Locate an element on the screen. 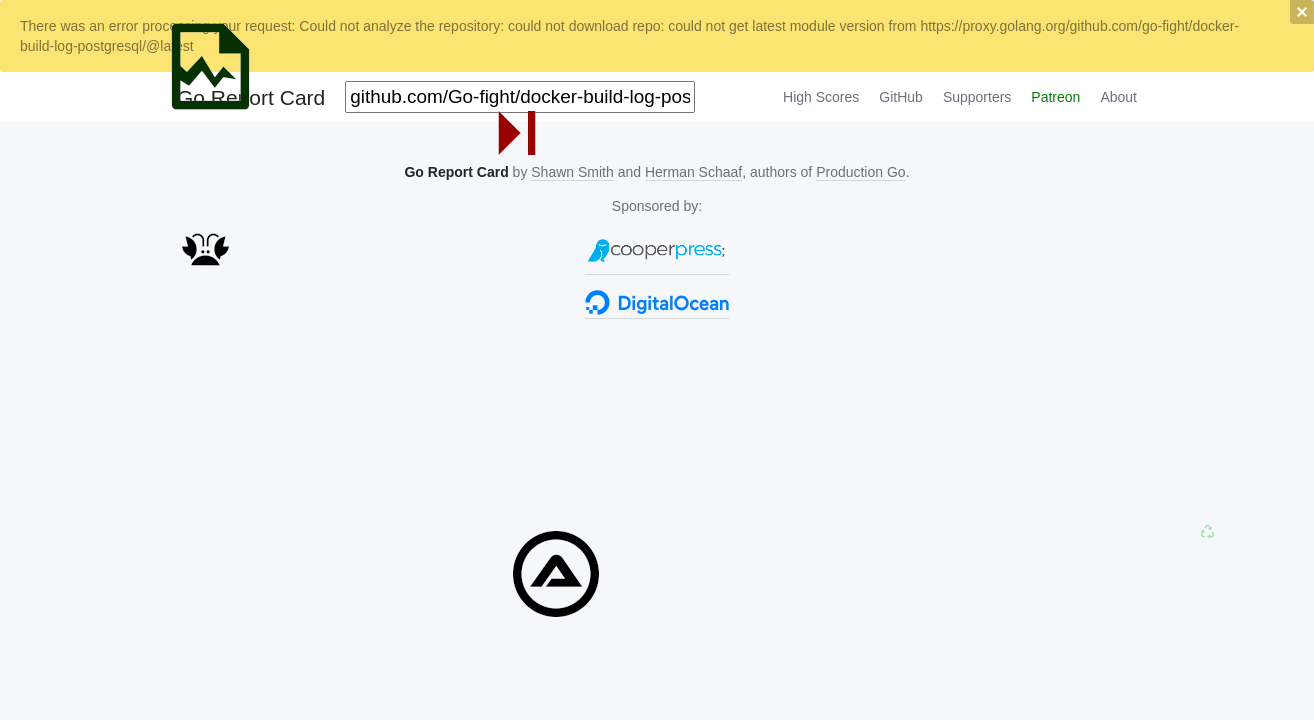  indicates recyclable or eco-friendly content is located at coordinates (1207, 531).